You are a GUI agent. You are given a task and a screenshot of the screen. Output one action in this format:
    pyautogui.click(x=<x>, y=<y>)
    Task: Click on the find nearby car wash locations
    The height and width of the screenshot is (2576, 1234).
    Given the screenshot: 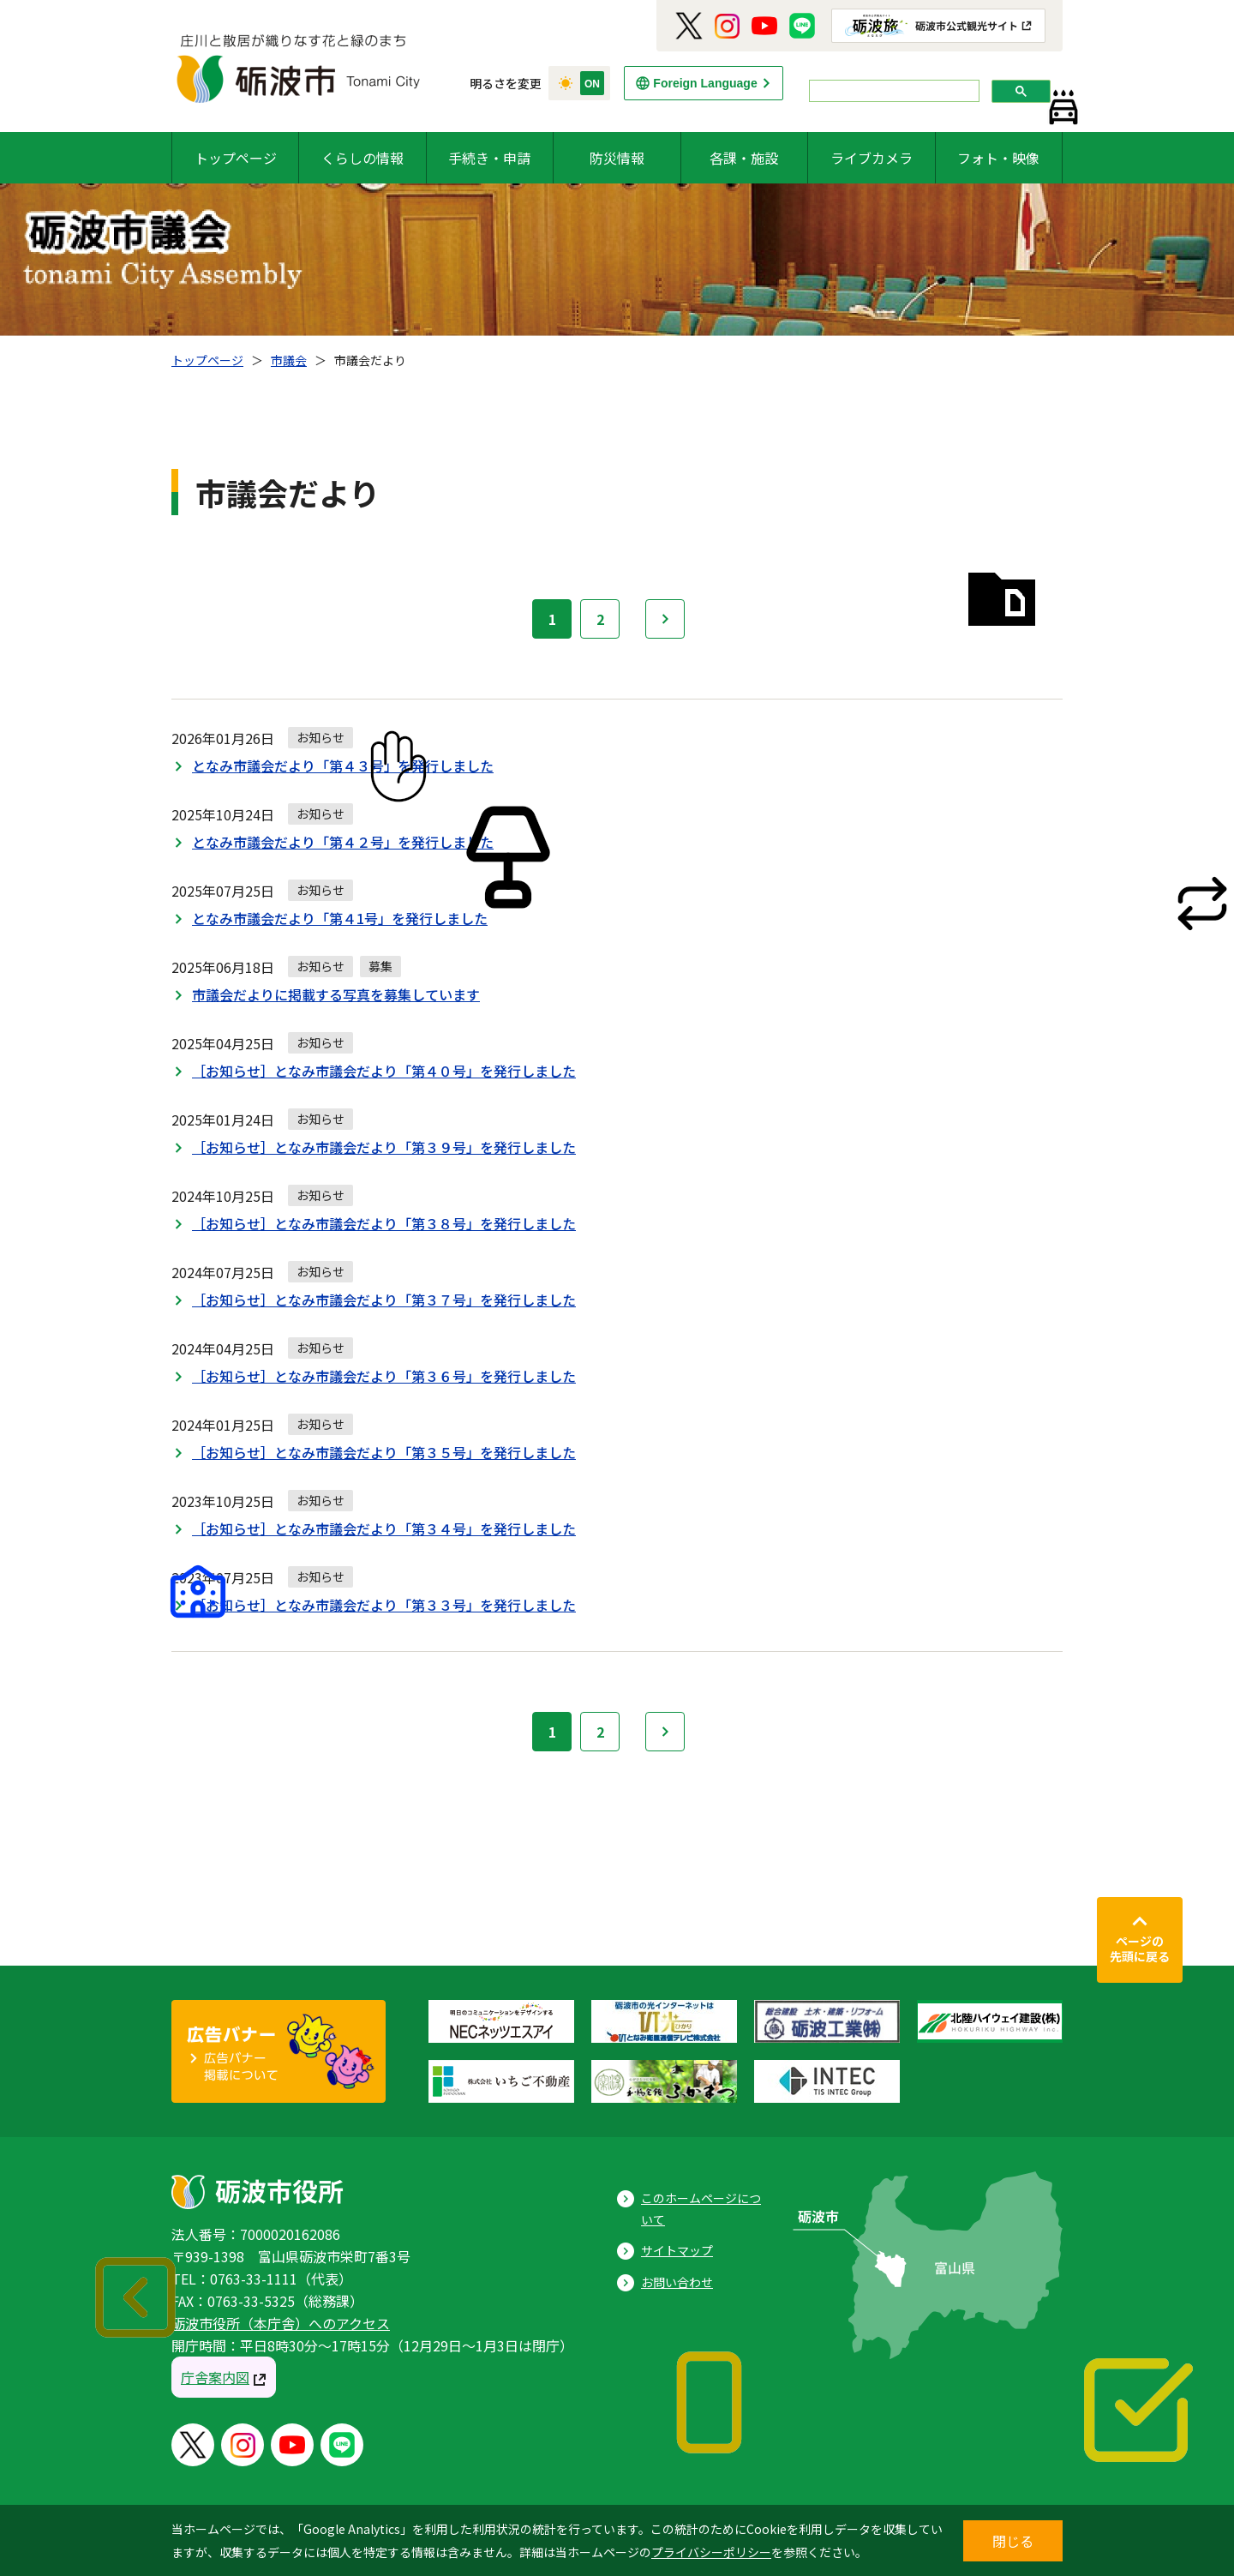 What is the action you would take?
    pyautogui.click(x=1063, y=107)
    